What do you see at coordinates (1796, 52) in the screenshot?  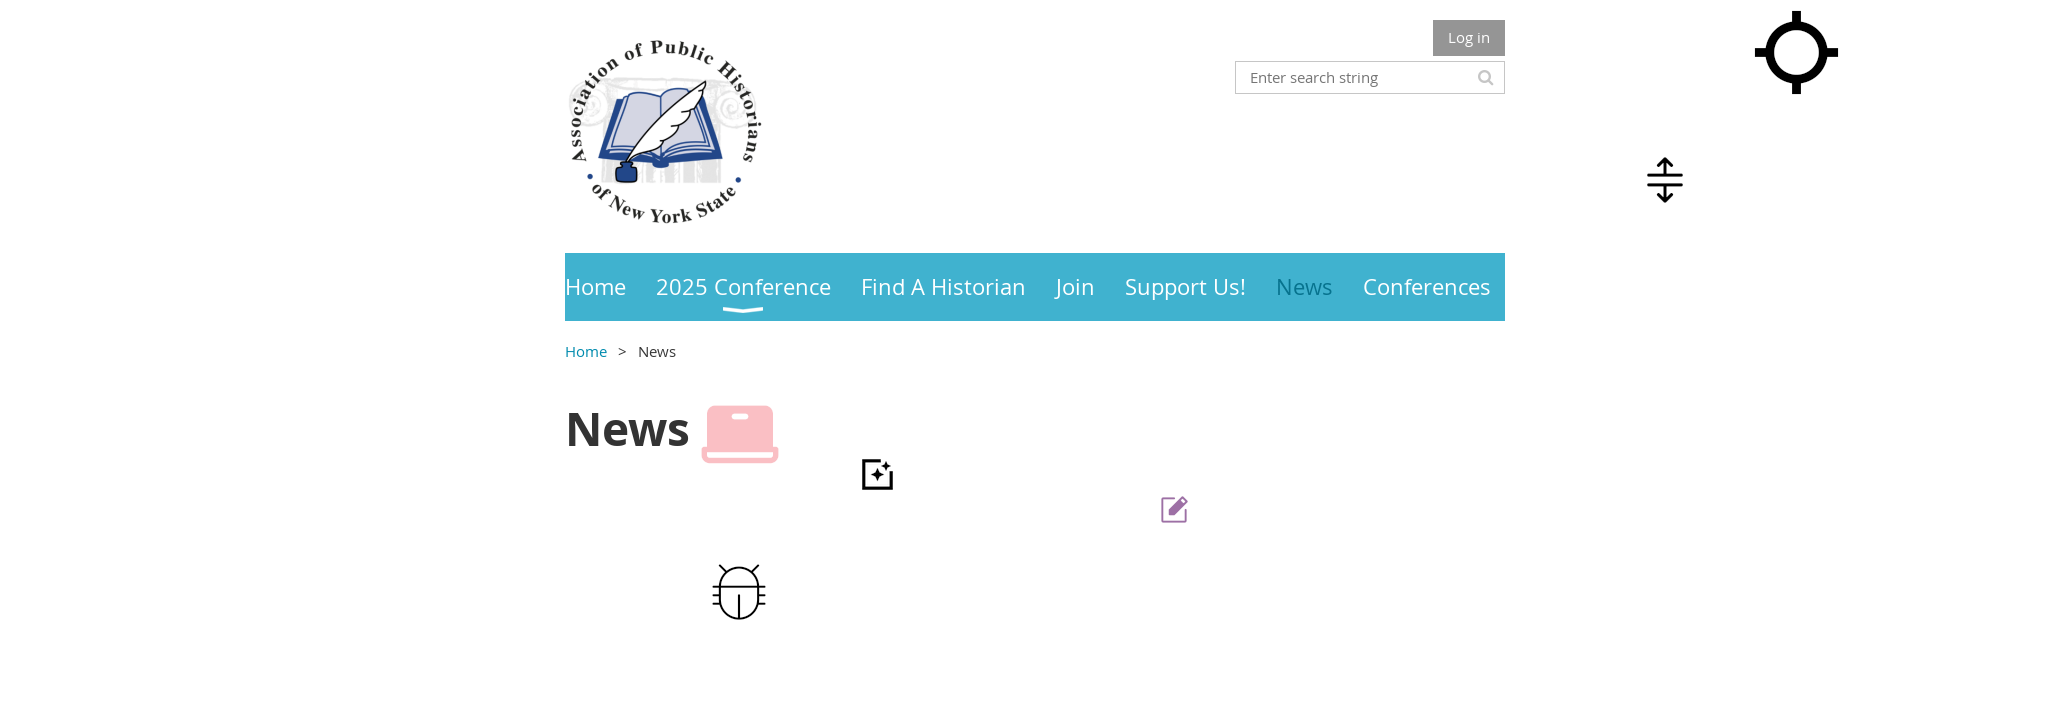 I see `find my current location` at bounding box center [1796, 52].